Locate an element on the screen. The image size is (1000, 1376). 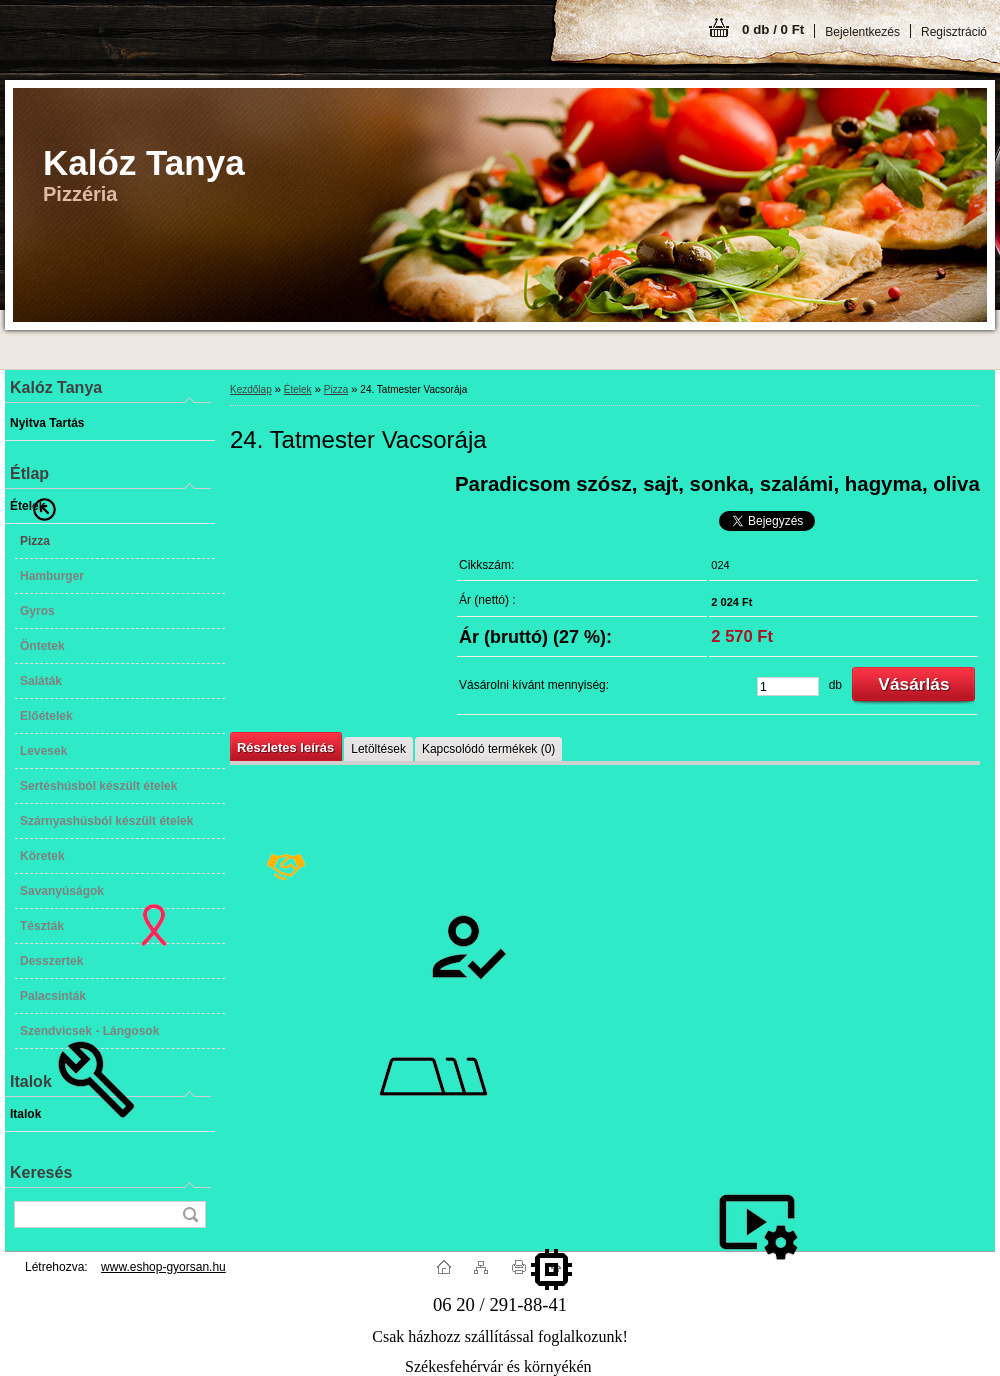
indicates a partnership or collaboration is located at coordinates (286, 866).